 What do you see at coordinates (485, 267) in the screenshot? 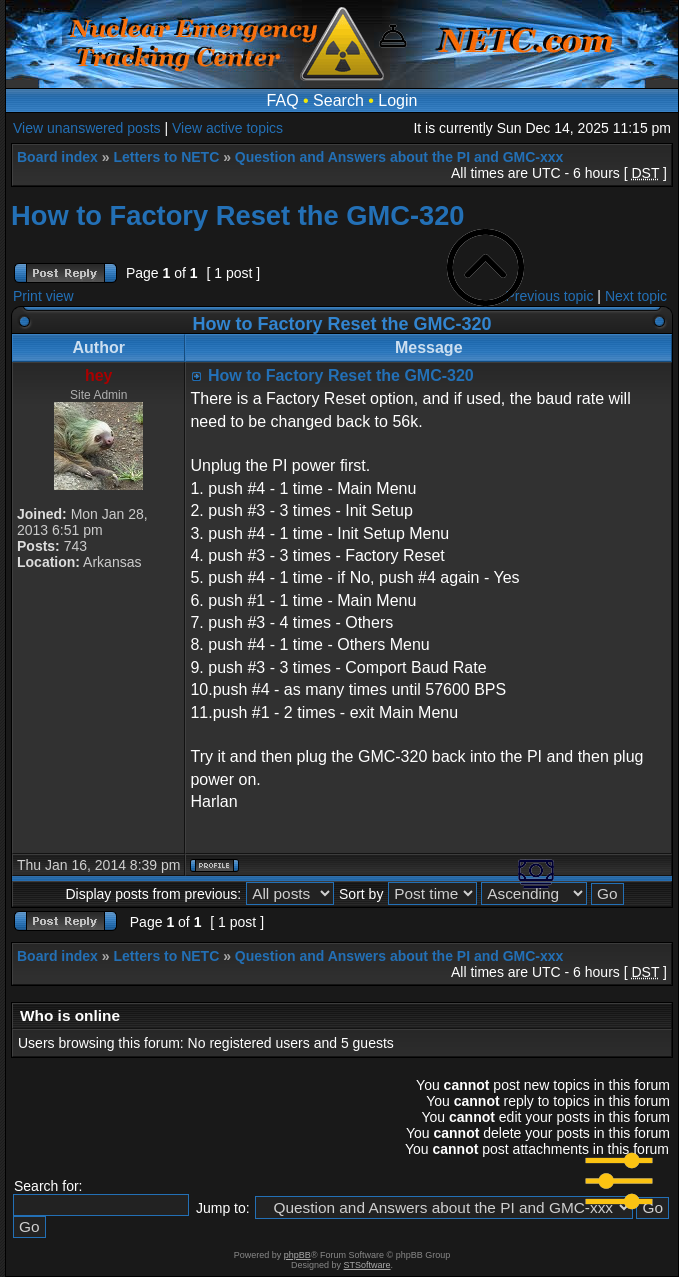
I see `scroll to top of page` at bounding box center [485, 267].